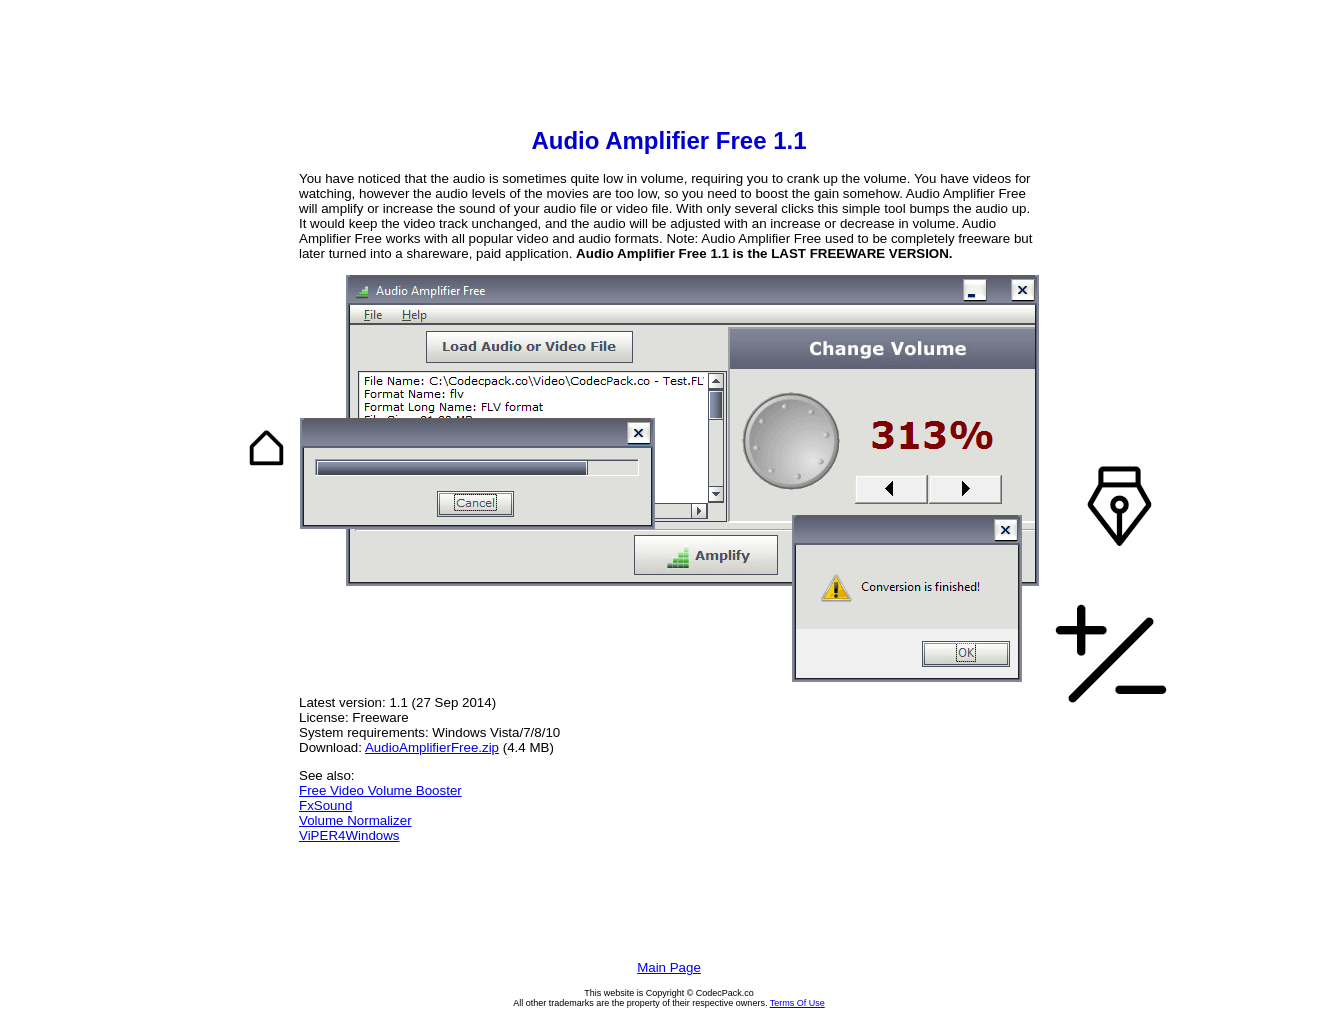  I want to click on access drawing or illustration tools, so click(1119, 503).